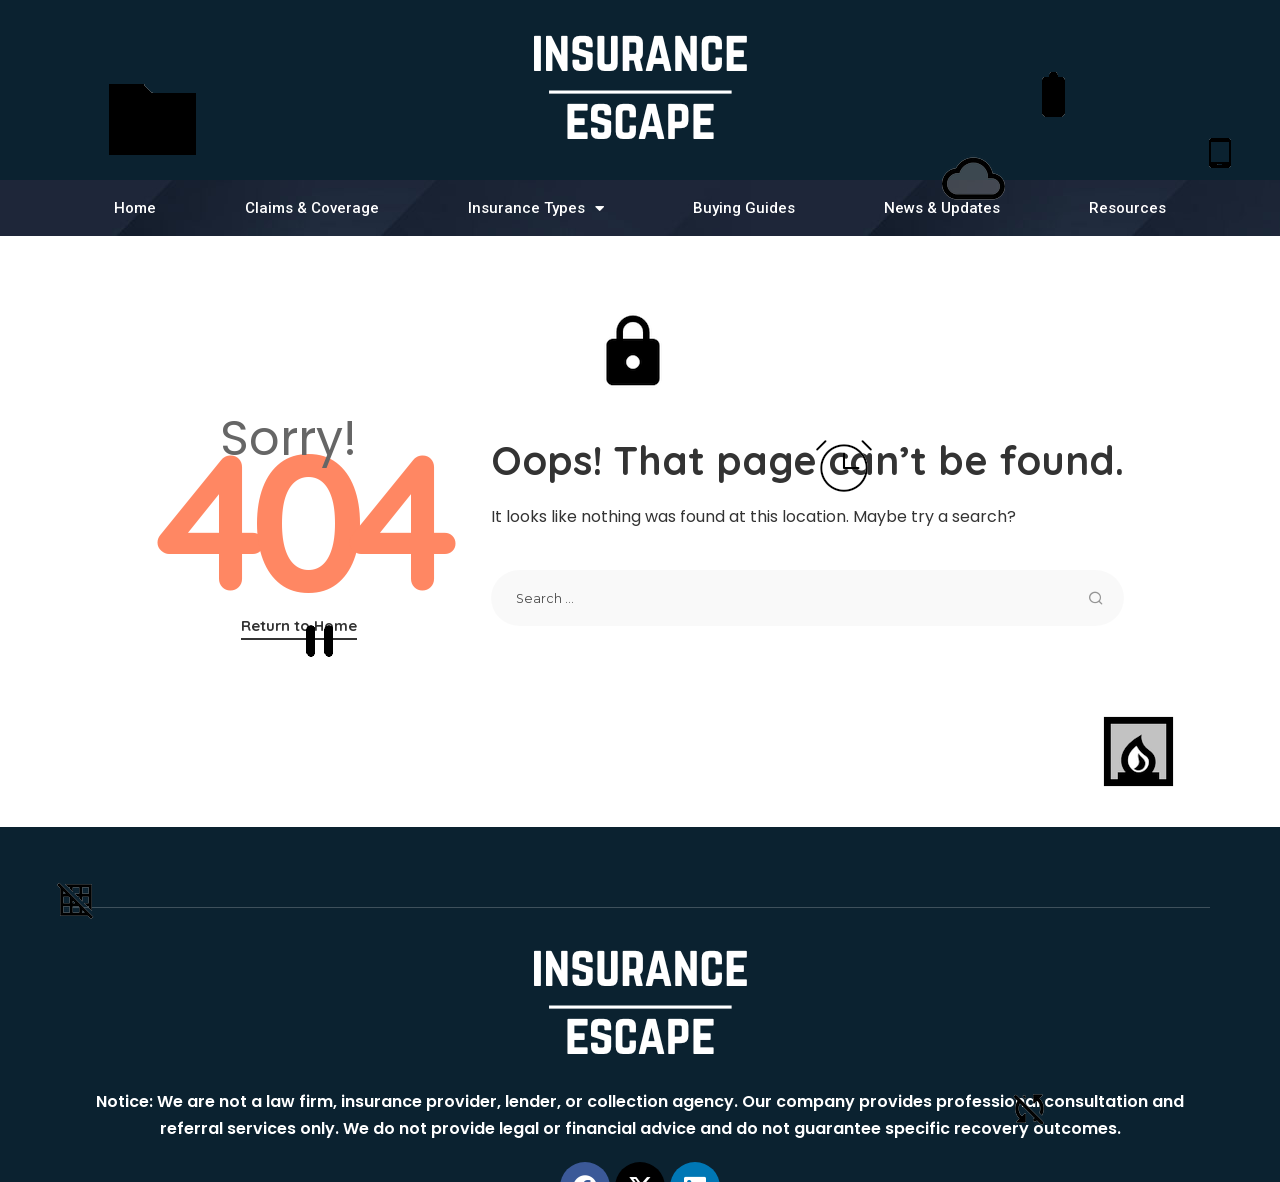  What do you see at coordinates (844, 466) in the screenshot?
I see `set or manage alarms` at bounding box center [844, 466].